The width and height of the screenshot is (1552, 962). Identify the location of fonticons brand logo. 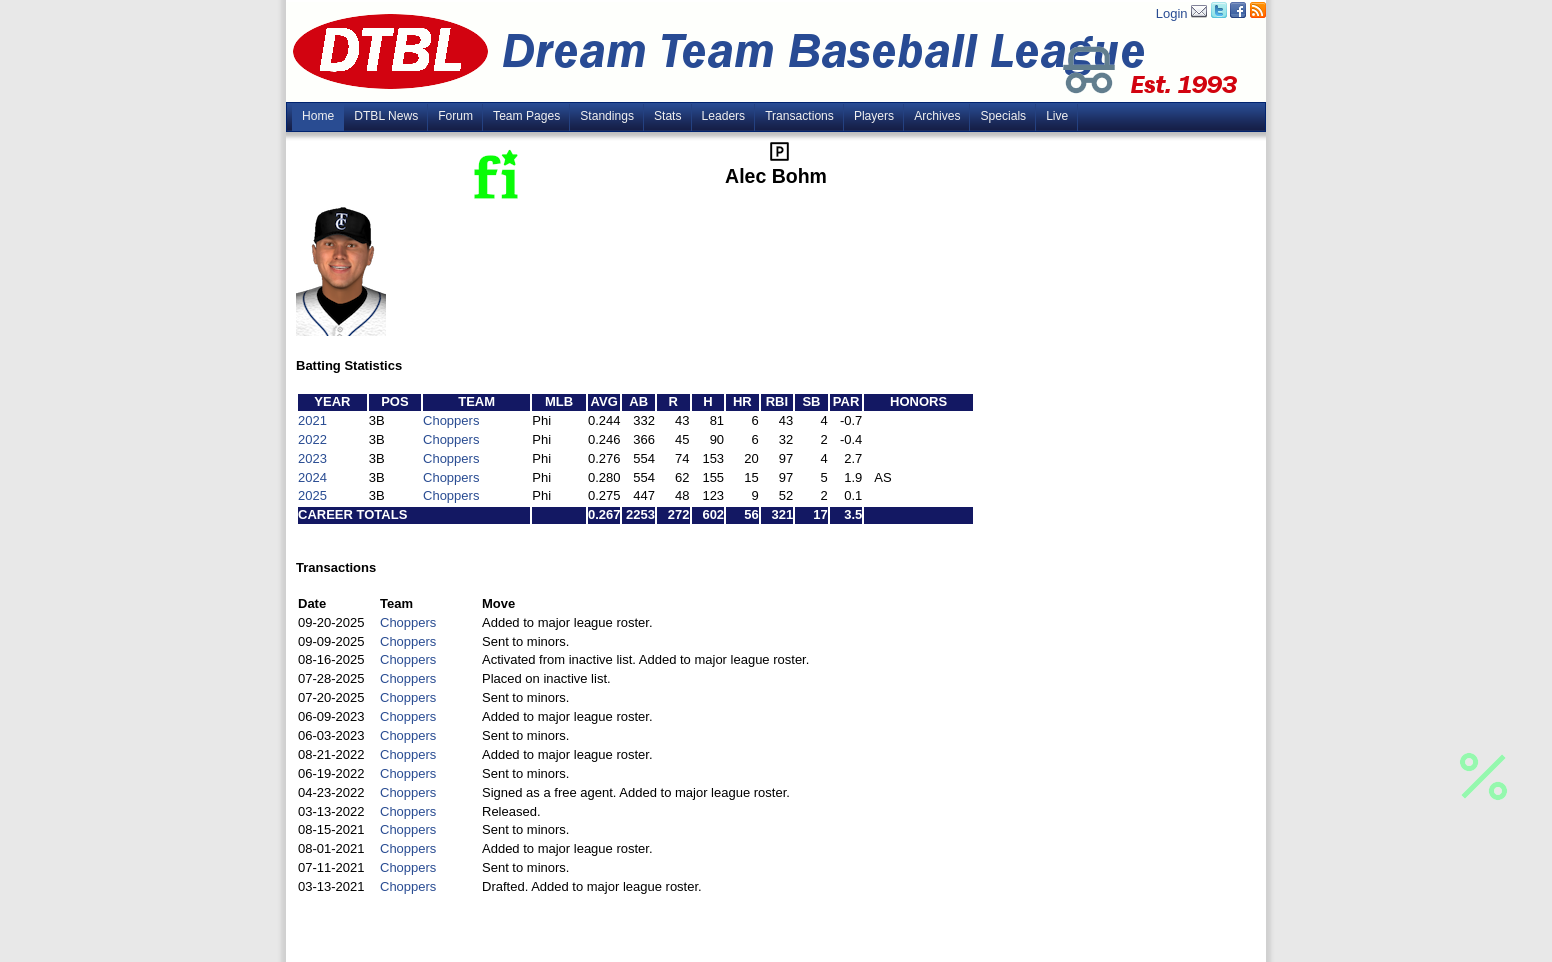
(496, 173).